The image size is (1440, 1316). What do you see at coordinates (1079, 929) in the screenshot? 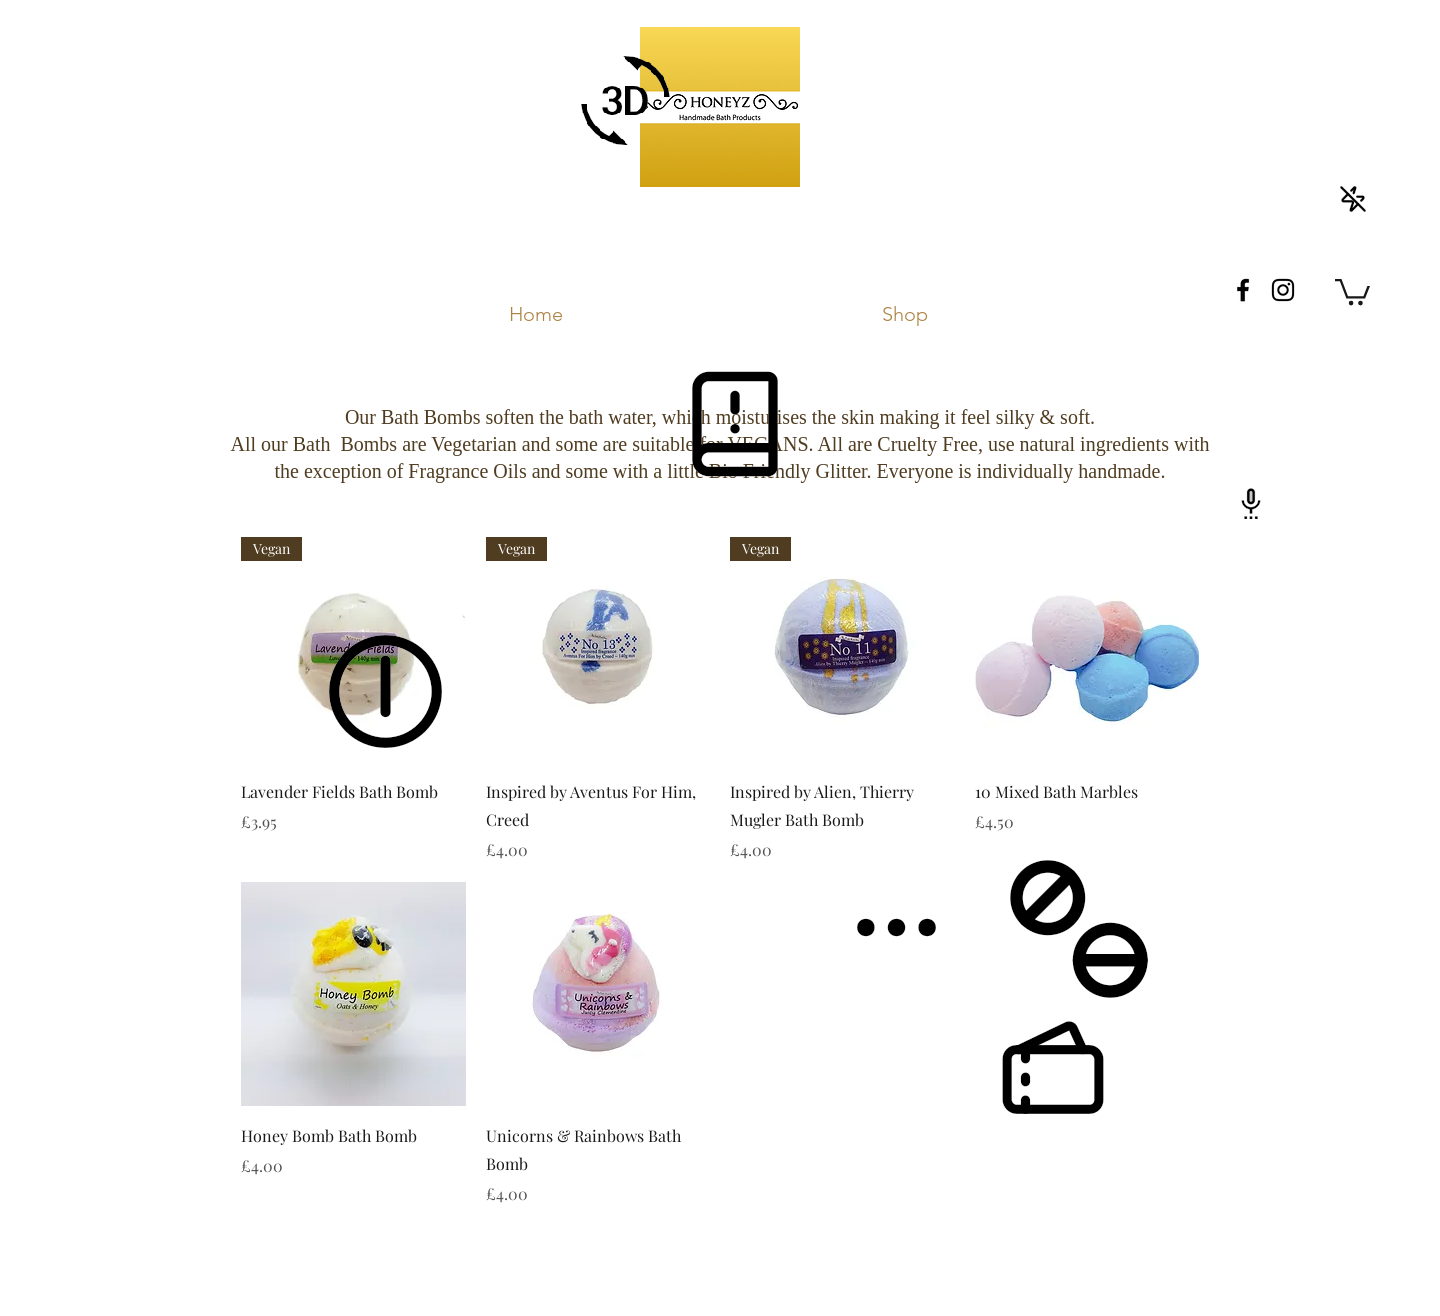
I see `view medication or prescription information` at bounding box center [1079, 929].